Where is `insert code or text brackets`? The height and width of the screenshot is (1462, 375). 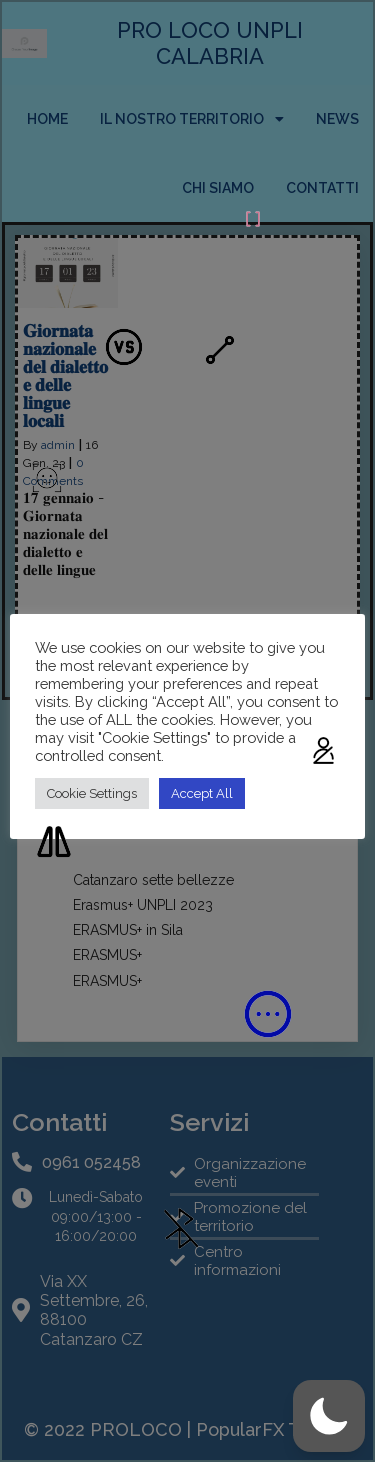 insert code or text brackets is located at coordinates (253, 219).